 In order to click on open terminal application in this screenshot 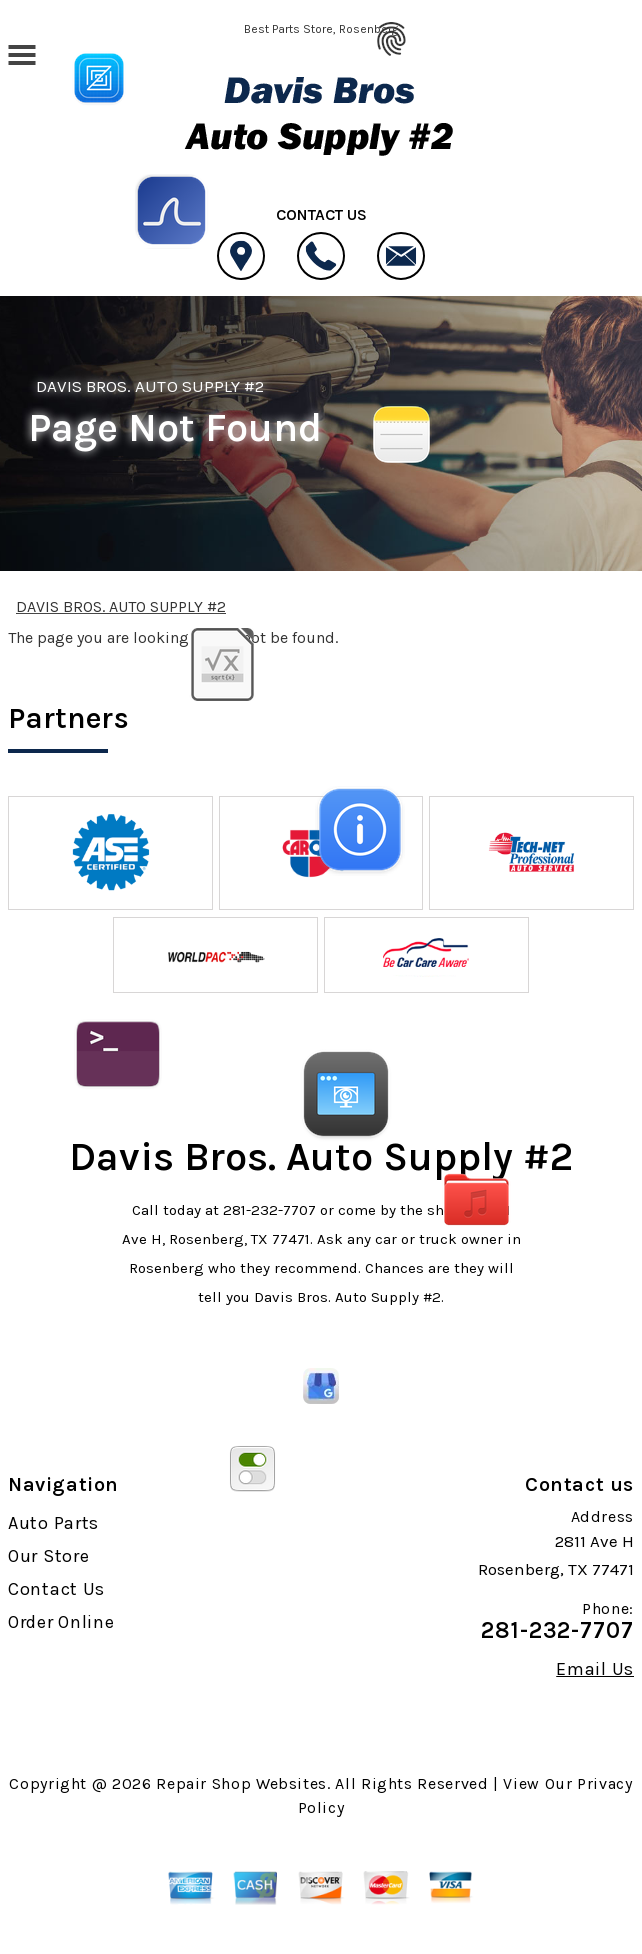, I will do `click(118, 1054)`.